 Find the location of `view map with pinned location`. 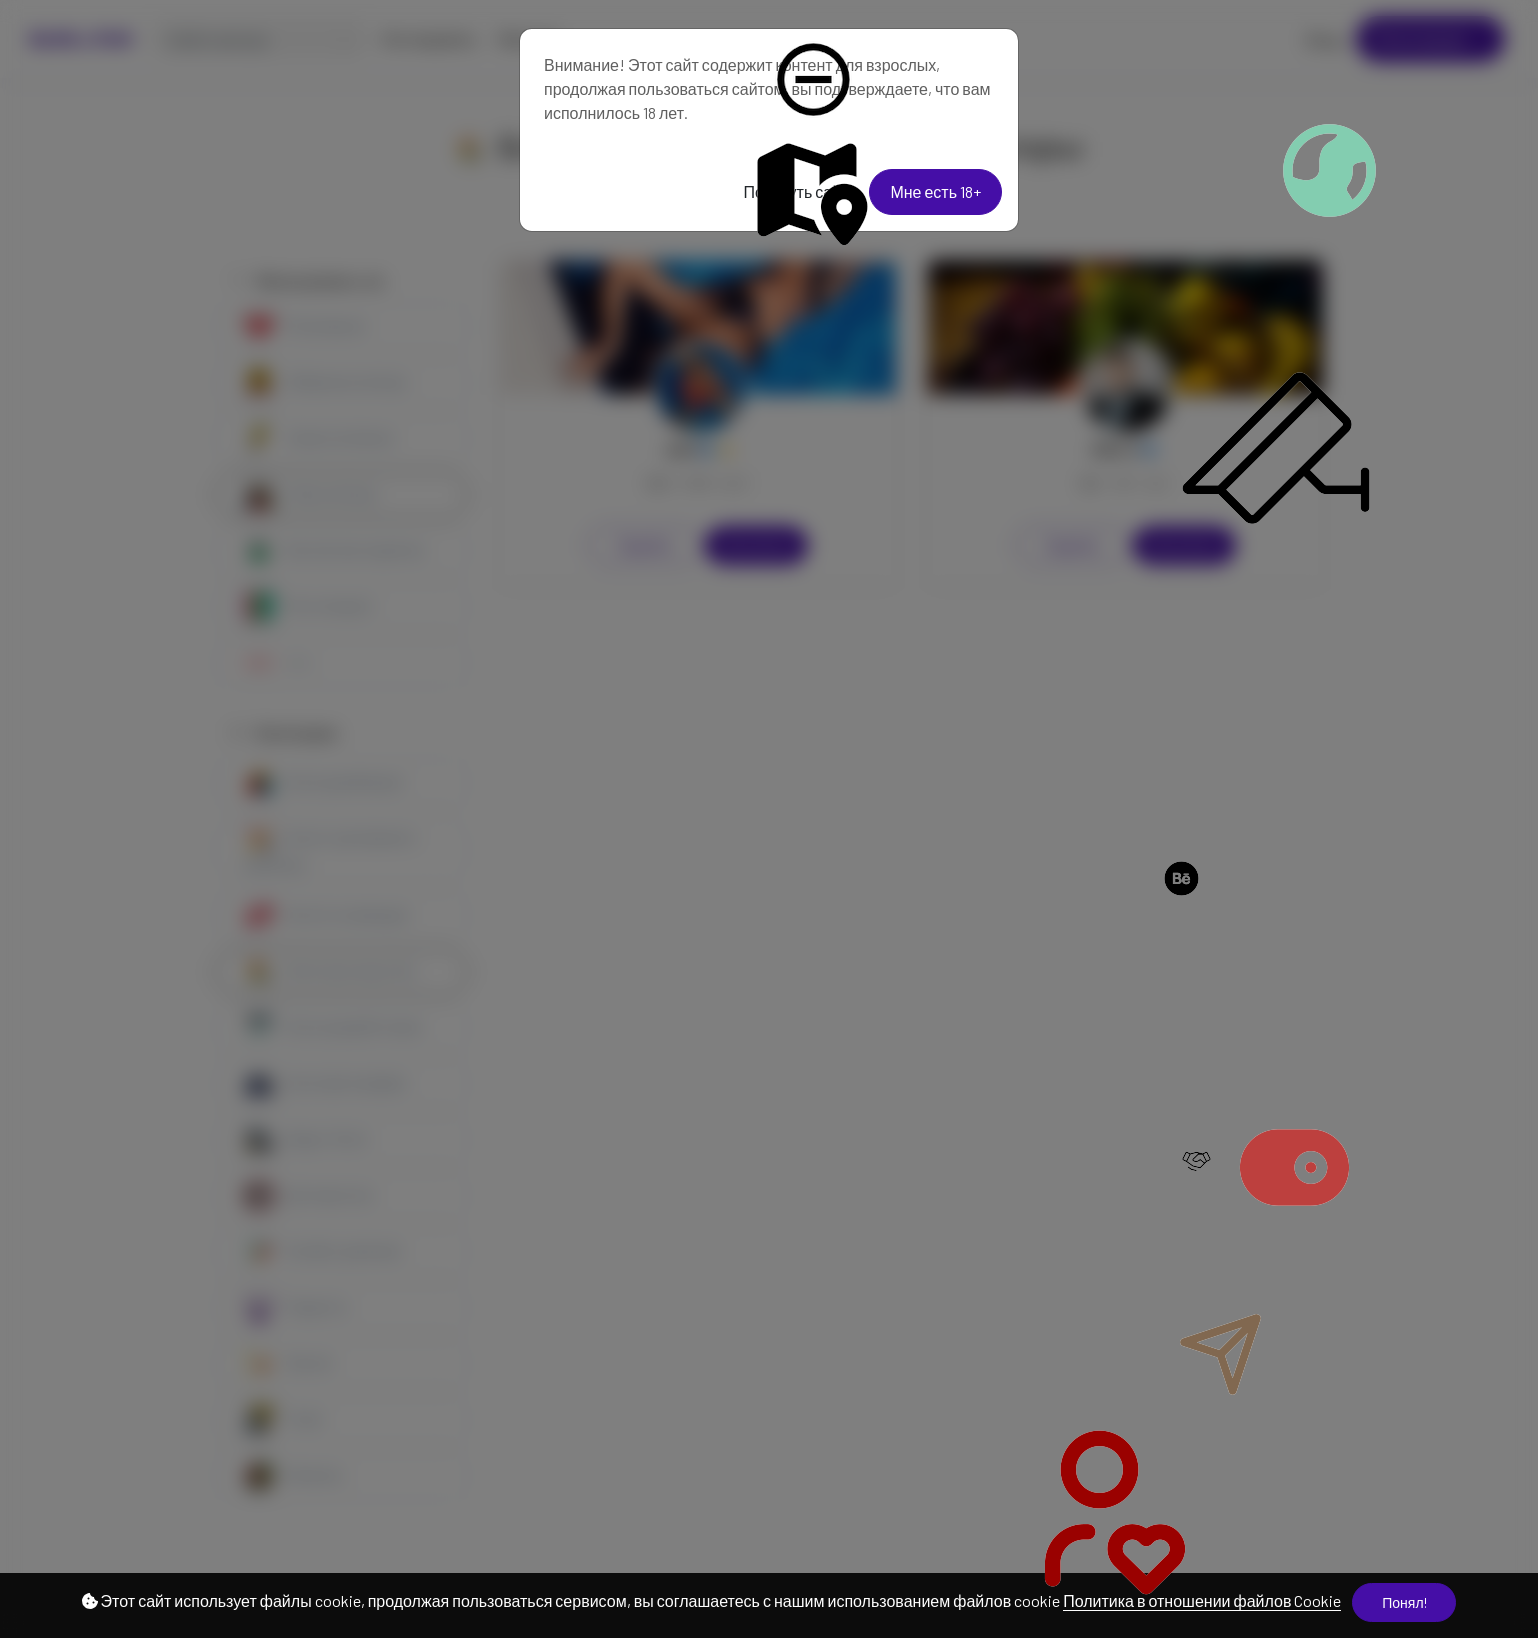

view map with pinned location is located at coordinates (807, 190).